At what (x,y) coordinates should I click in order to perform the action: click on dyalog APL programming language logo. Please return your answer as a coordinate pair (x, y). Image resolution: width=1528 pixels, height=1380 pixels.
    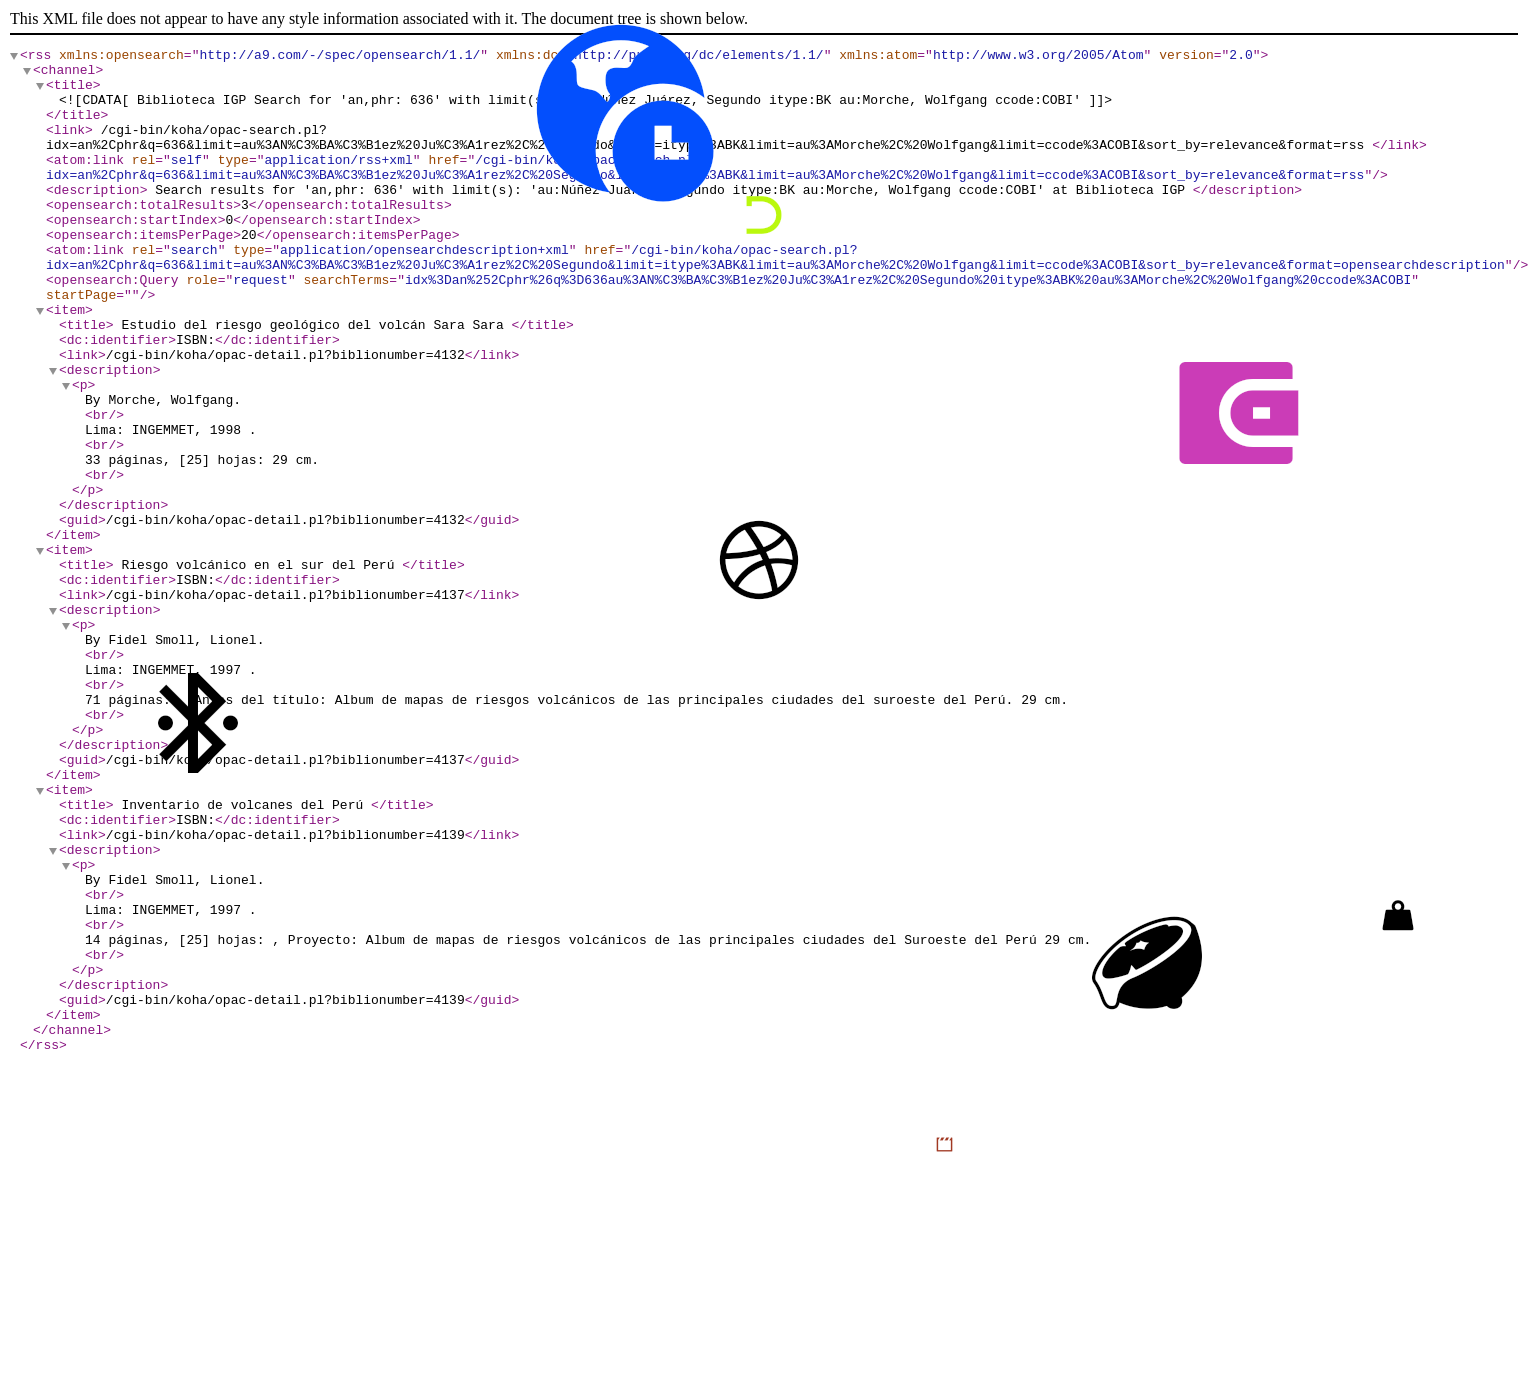
    Looking at the image, I should click on (764, 215).